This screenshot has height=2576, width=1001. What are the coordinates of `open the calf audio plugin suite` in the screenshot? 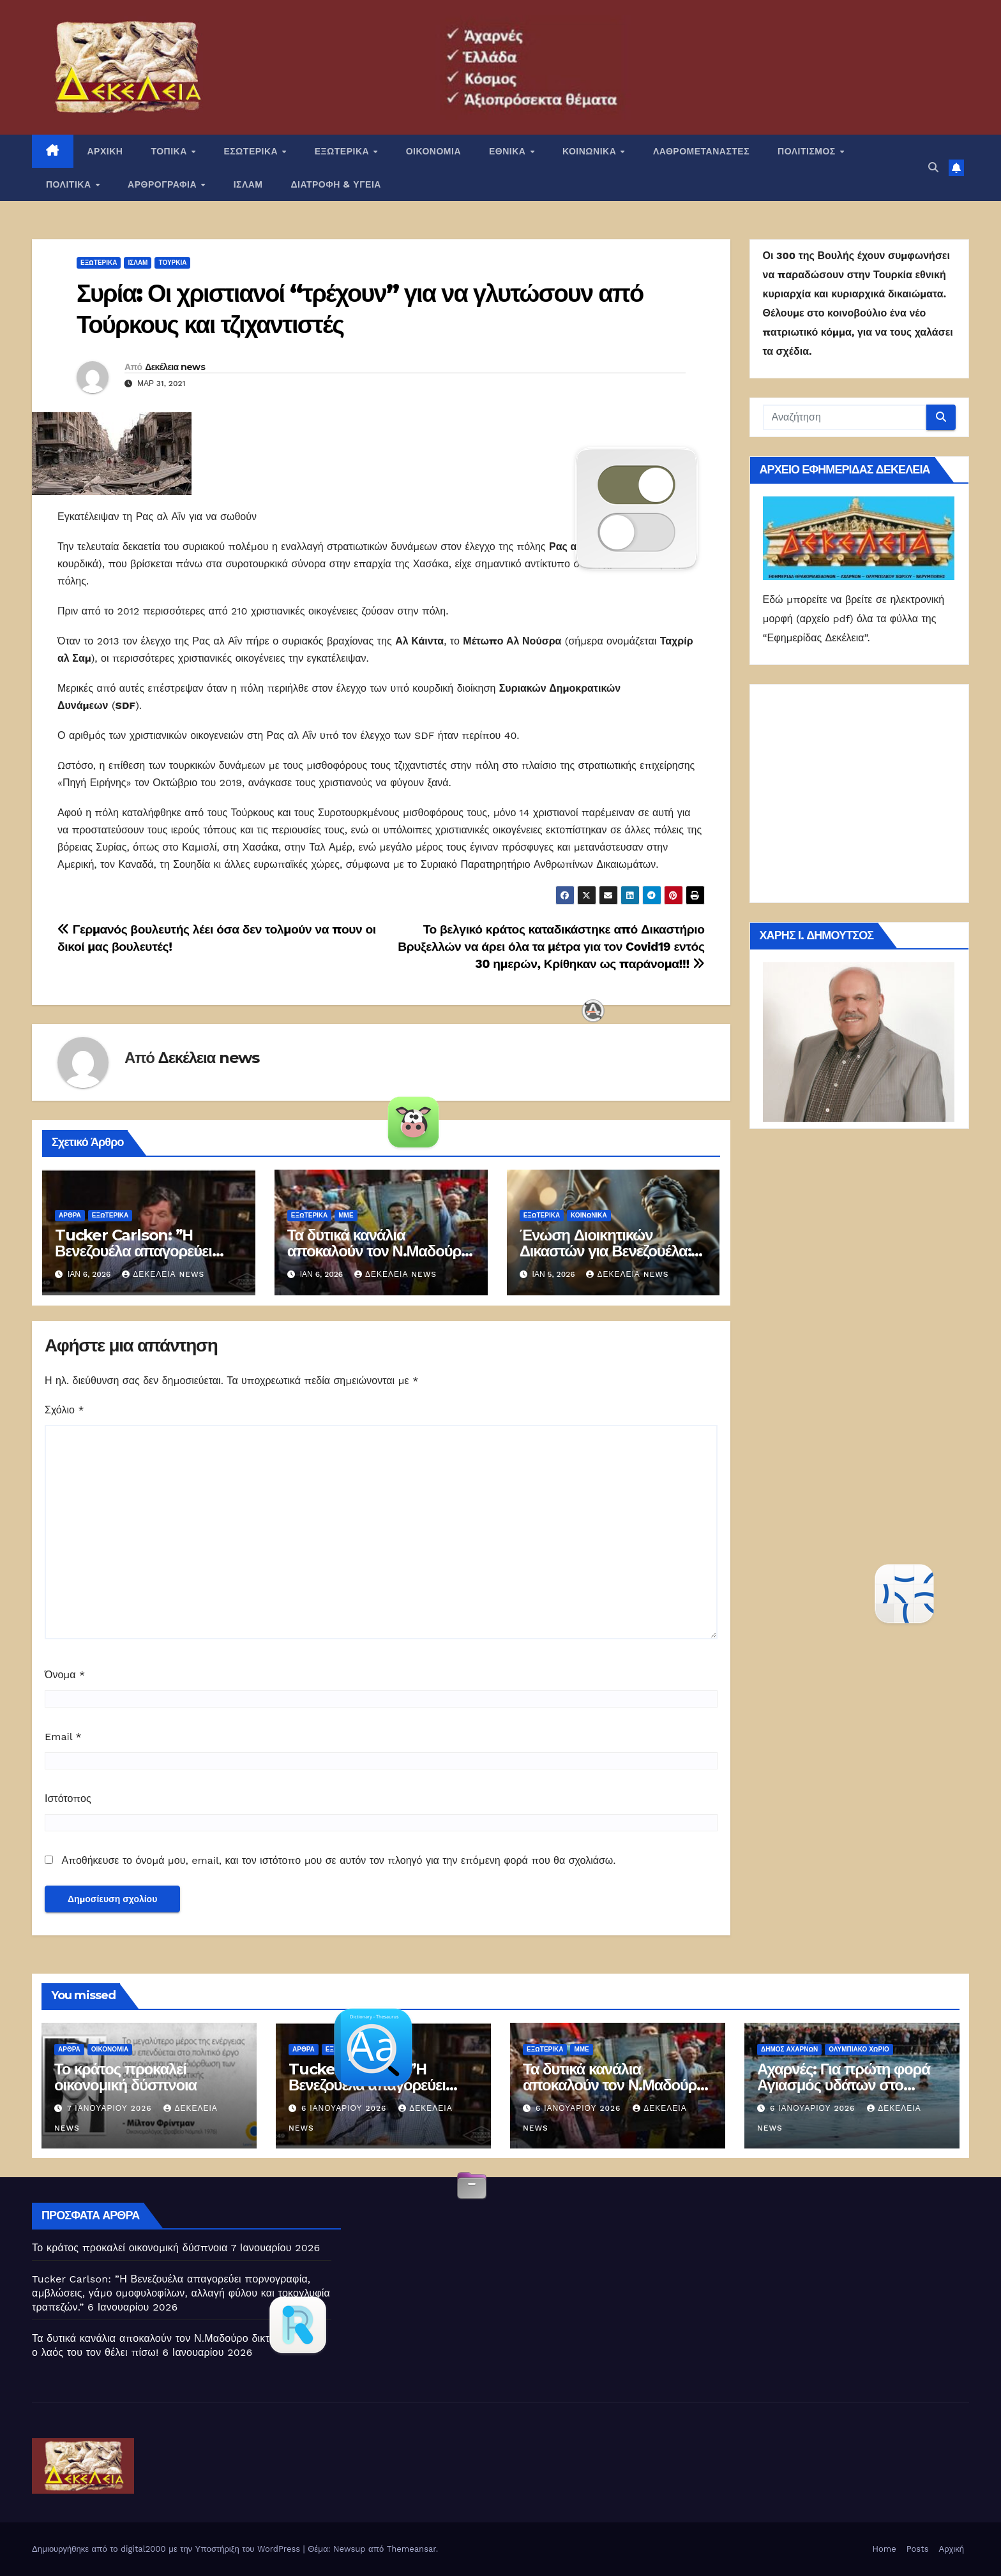 It's located at (413, 1122).